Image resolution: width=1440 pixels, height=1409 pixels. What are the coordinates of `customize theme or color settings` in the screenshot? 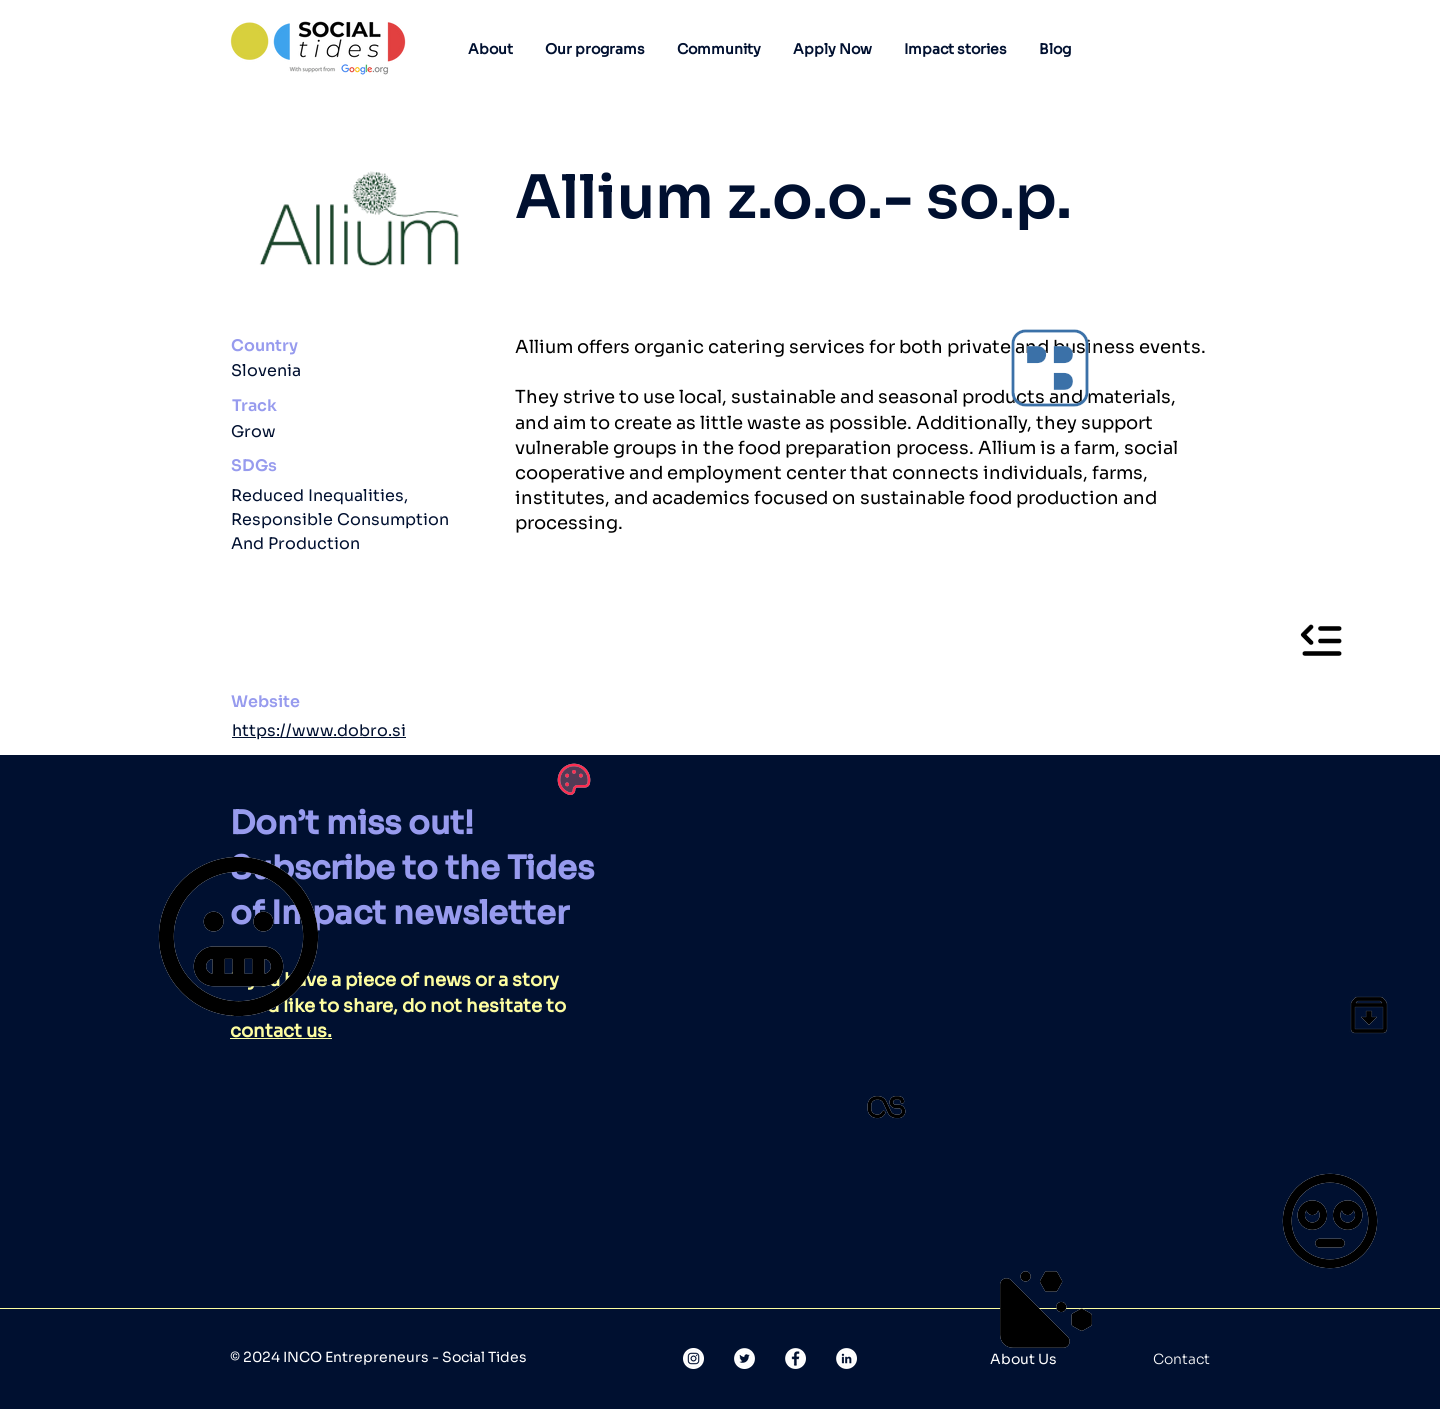 It's located at (574, 780).